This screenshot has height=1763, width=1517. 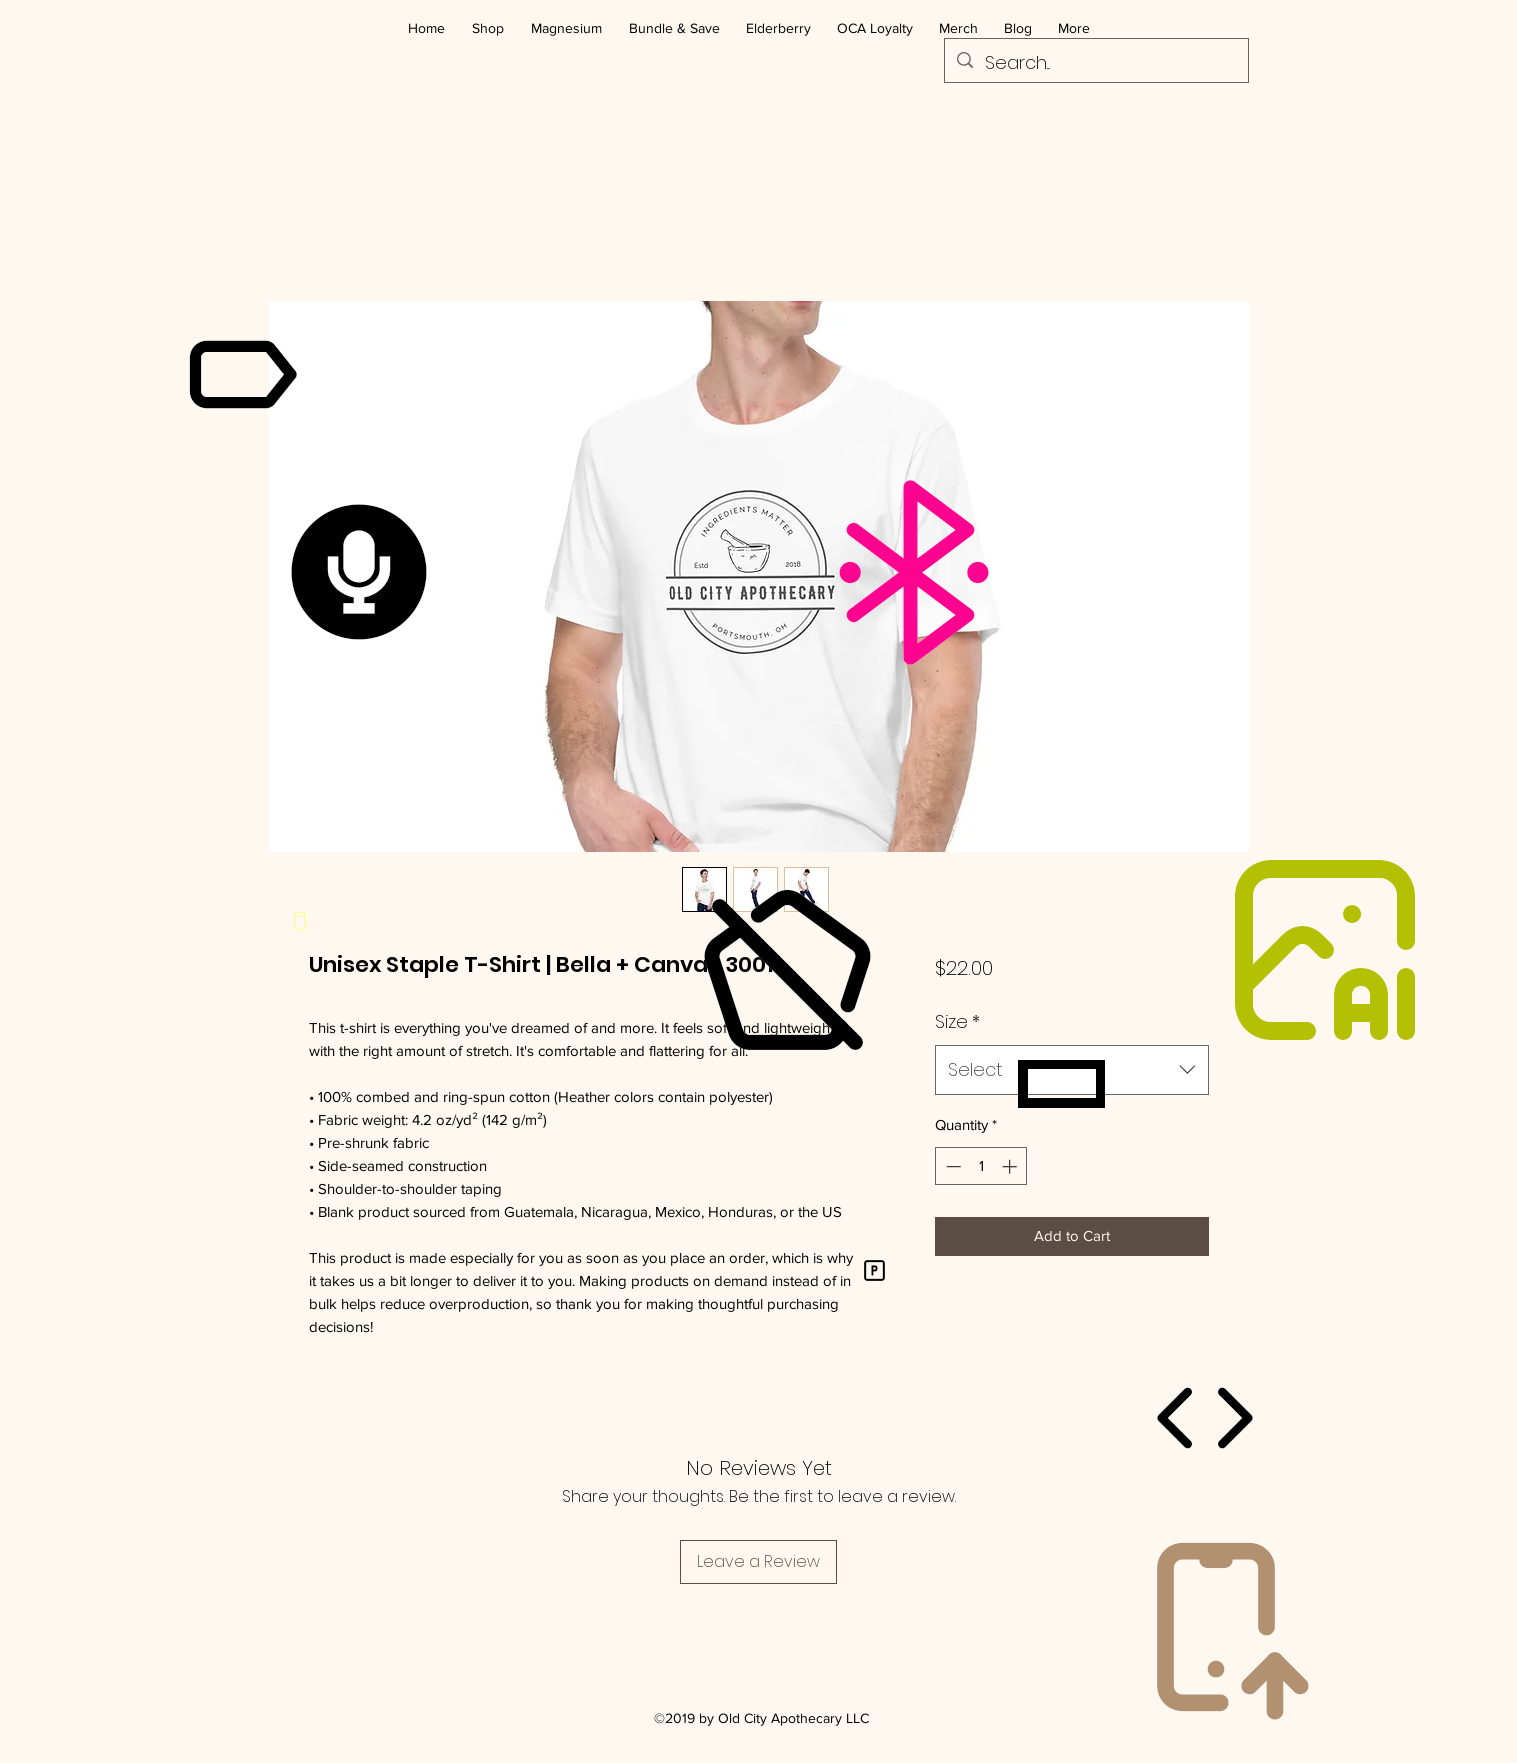 I want to click on mobile device speaker settings, so click(x=300, y=921).